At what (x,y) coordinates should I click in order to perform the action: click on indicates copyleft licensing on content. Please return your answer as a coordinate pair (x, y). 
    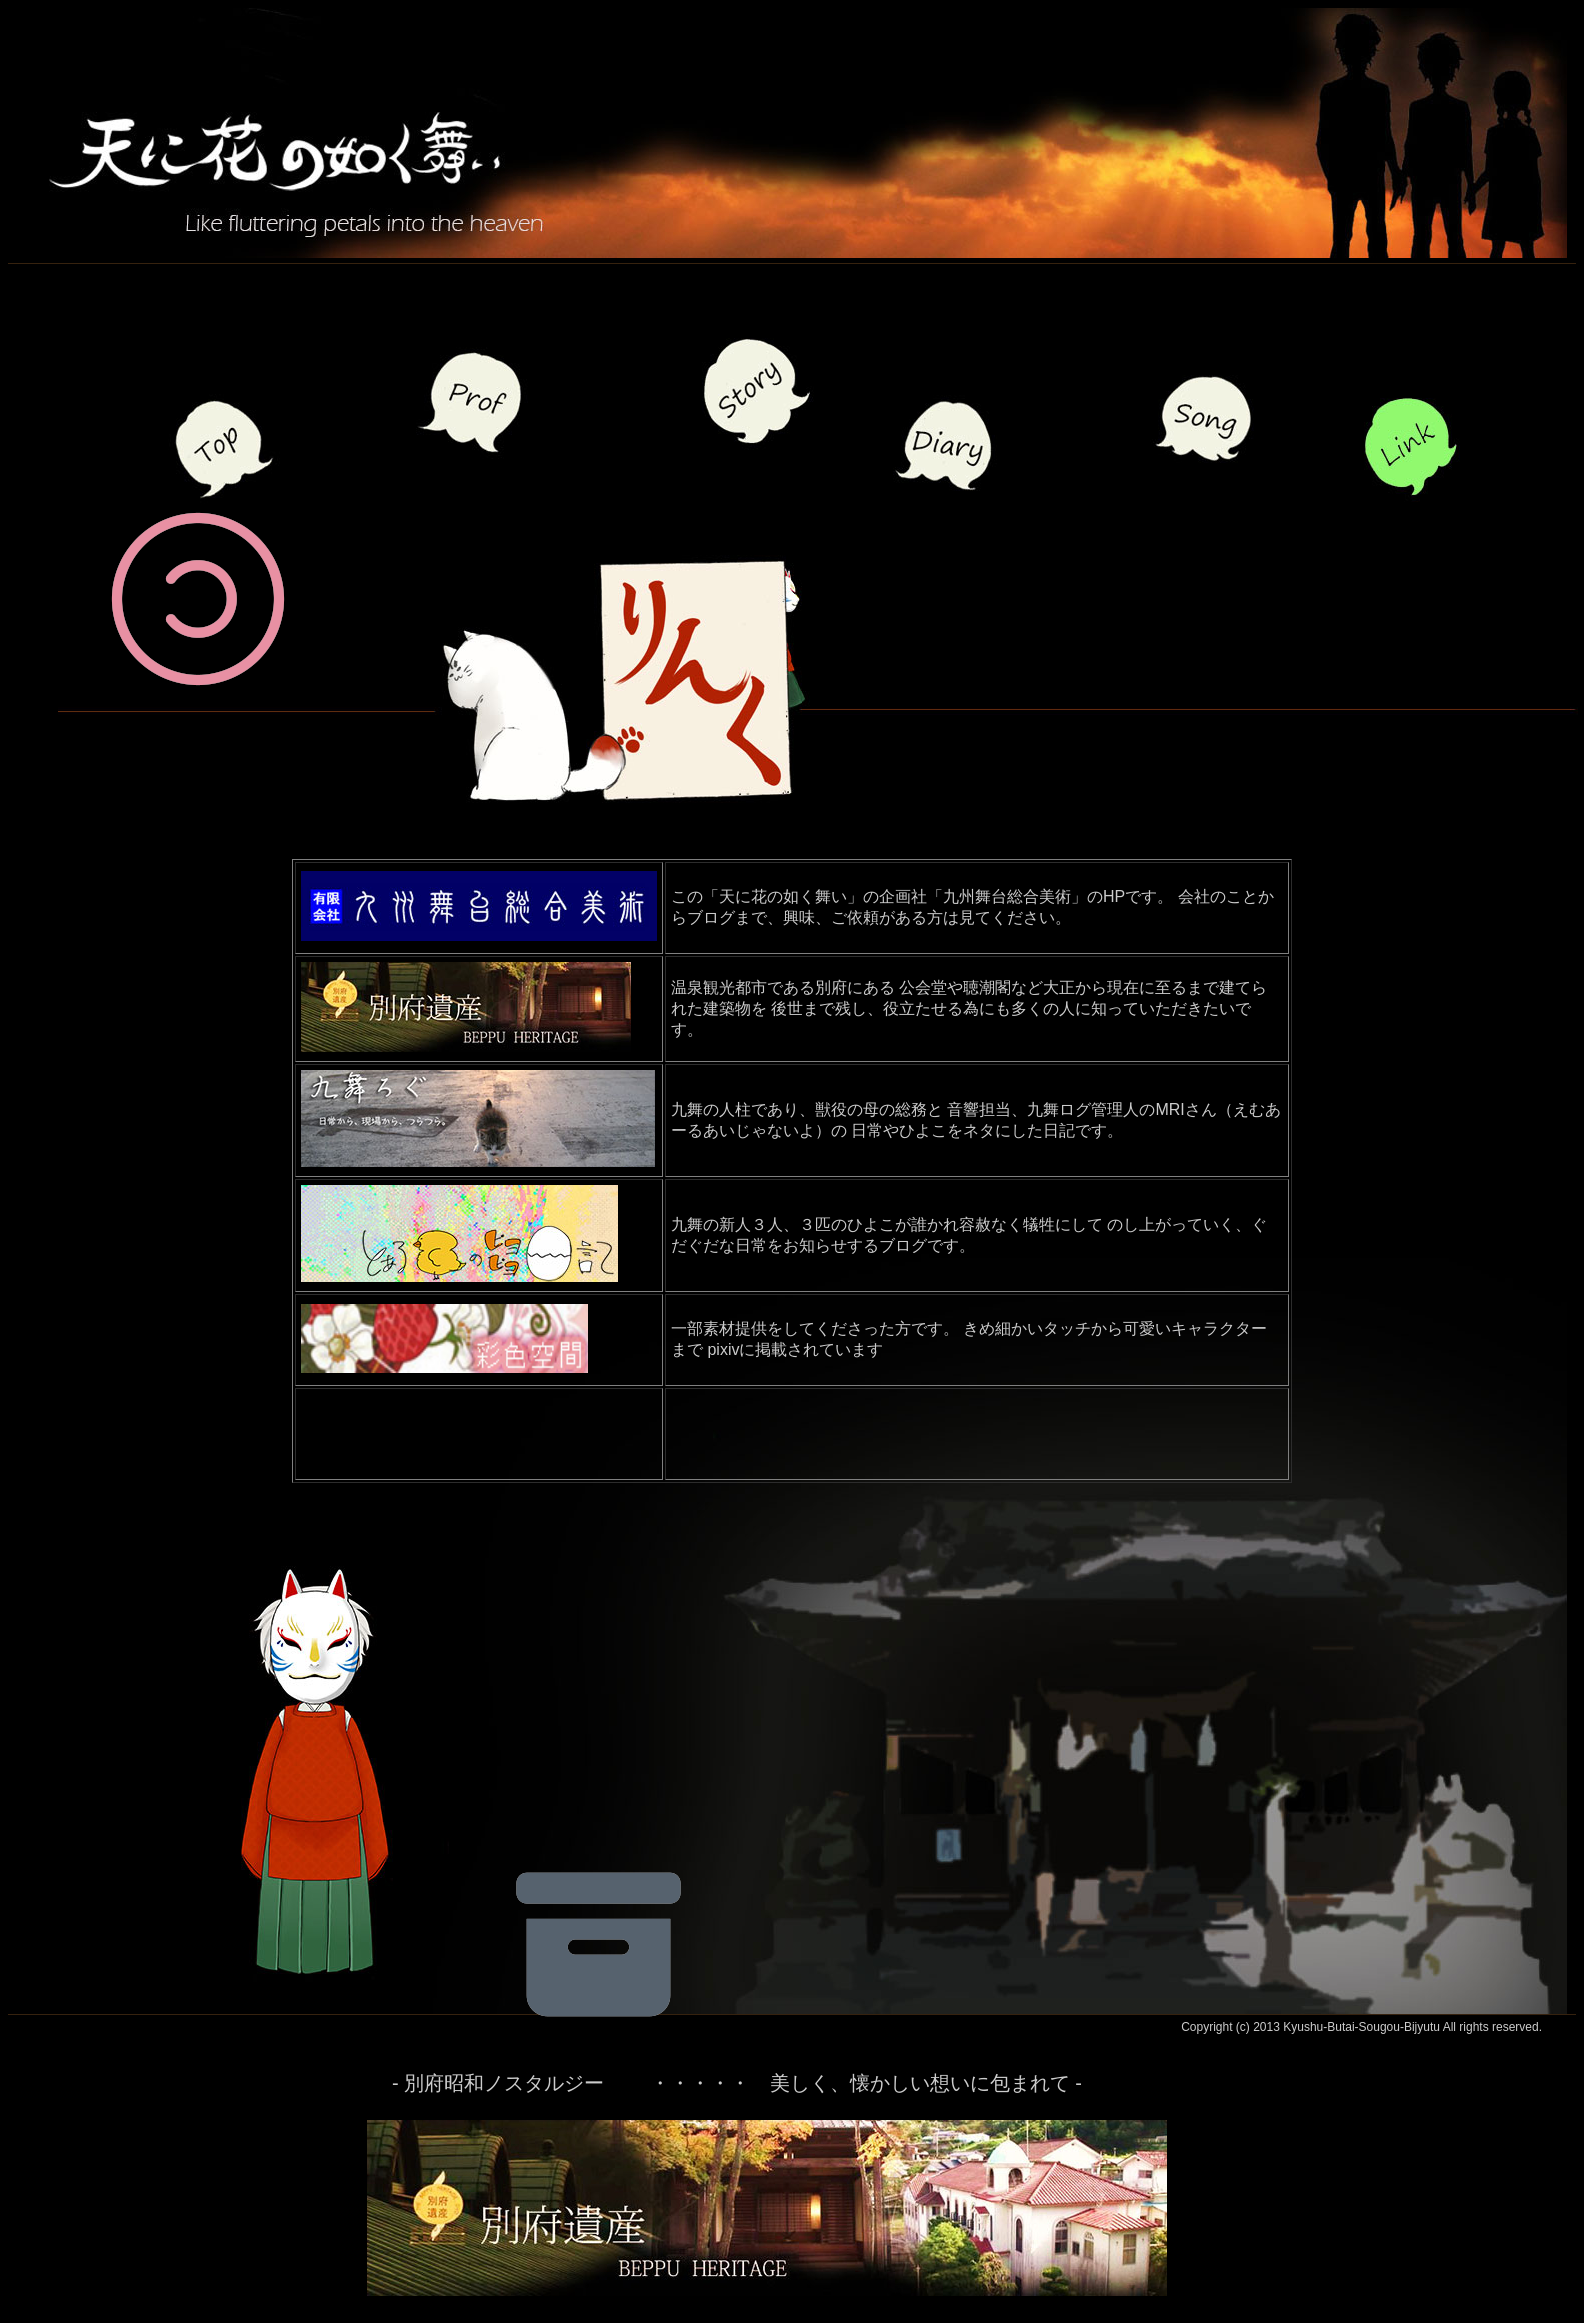
    Looking at the image, I should click on (198, 599).